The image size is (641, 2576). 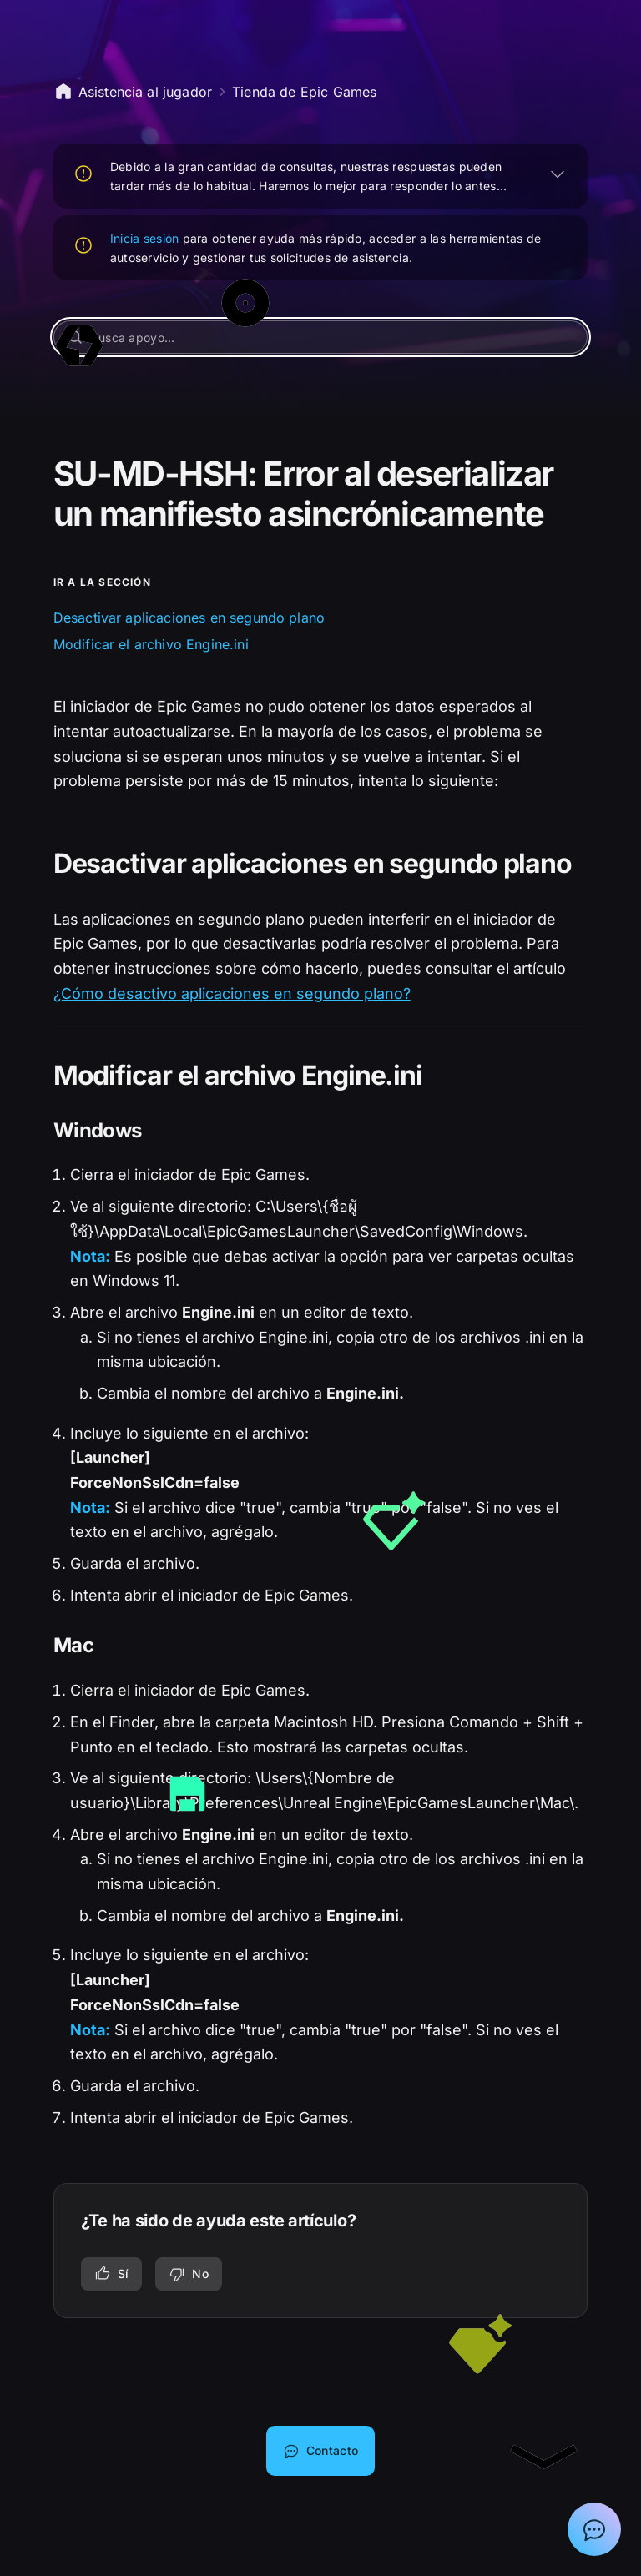 What do you see at coordinates (245, 303) in the screenshot?
I see `view music album collection` at bounding box center [245, 303].